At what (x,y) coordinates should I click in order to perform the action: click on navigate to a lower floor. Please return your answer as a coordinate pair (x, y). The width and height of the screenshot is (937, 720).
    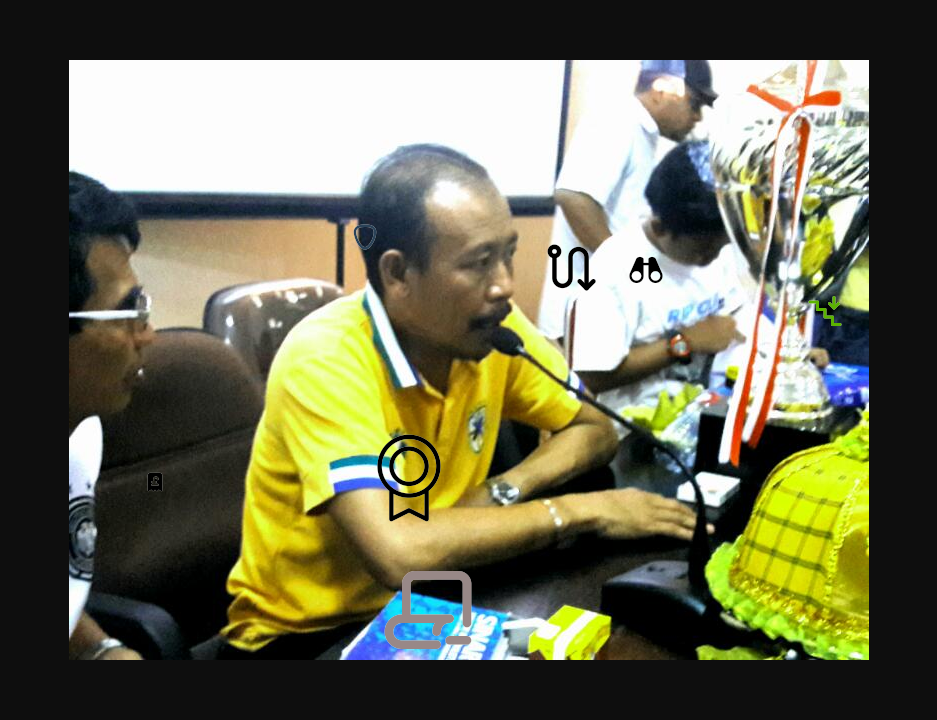
    Looking at the image, I should click on (825, 311).